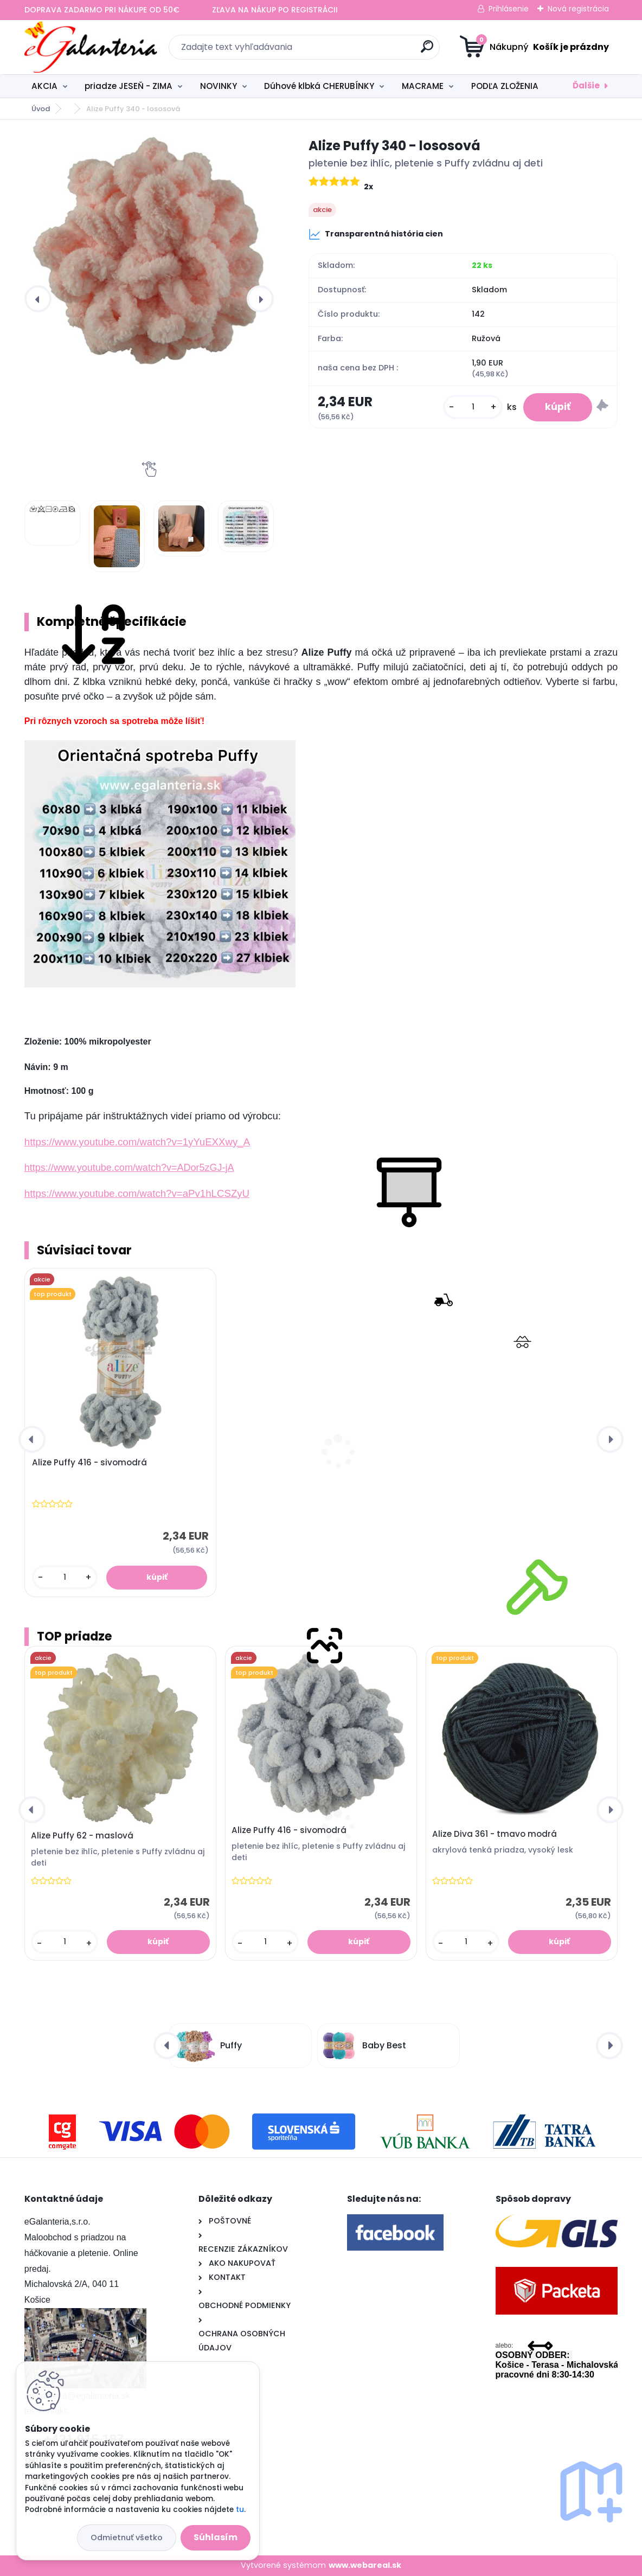 The width and height of the screenshot is (642, 2576). Describe the element at coordinates (537, 1587) in the screenshot. I see `access crafting or building tools` at that location.